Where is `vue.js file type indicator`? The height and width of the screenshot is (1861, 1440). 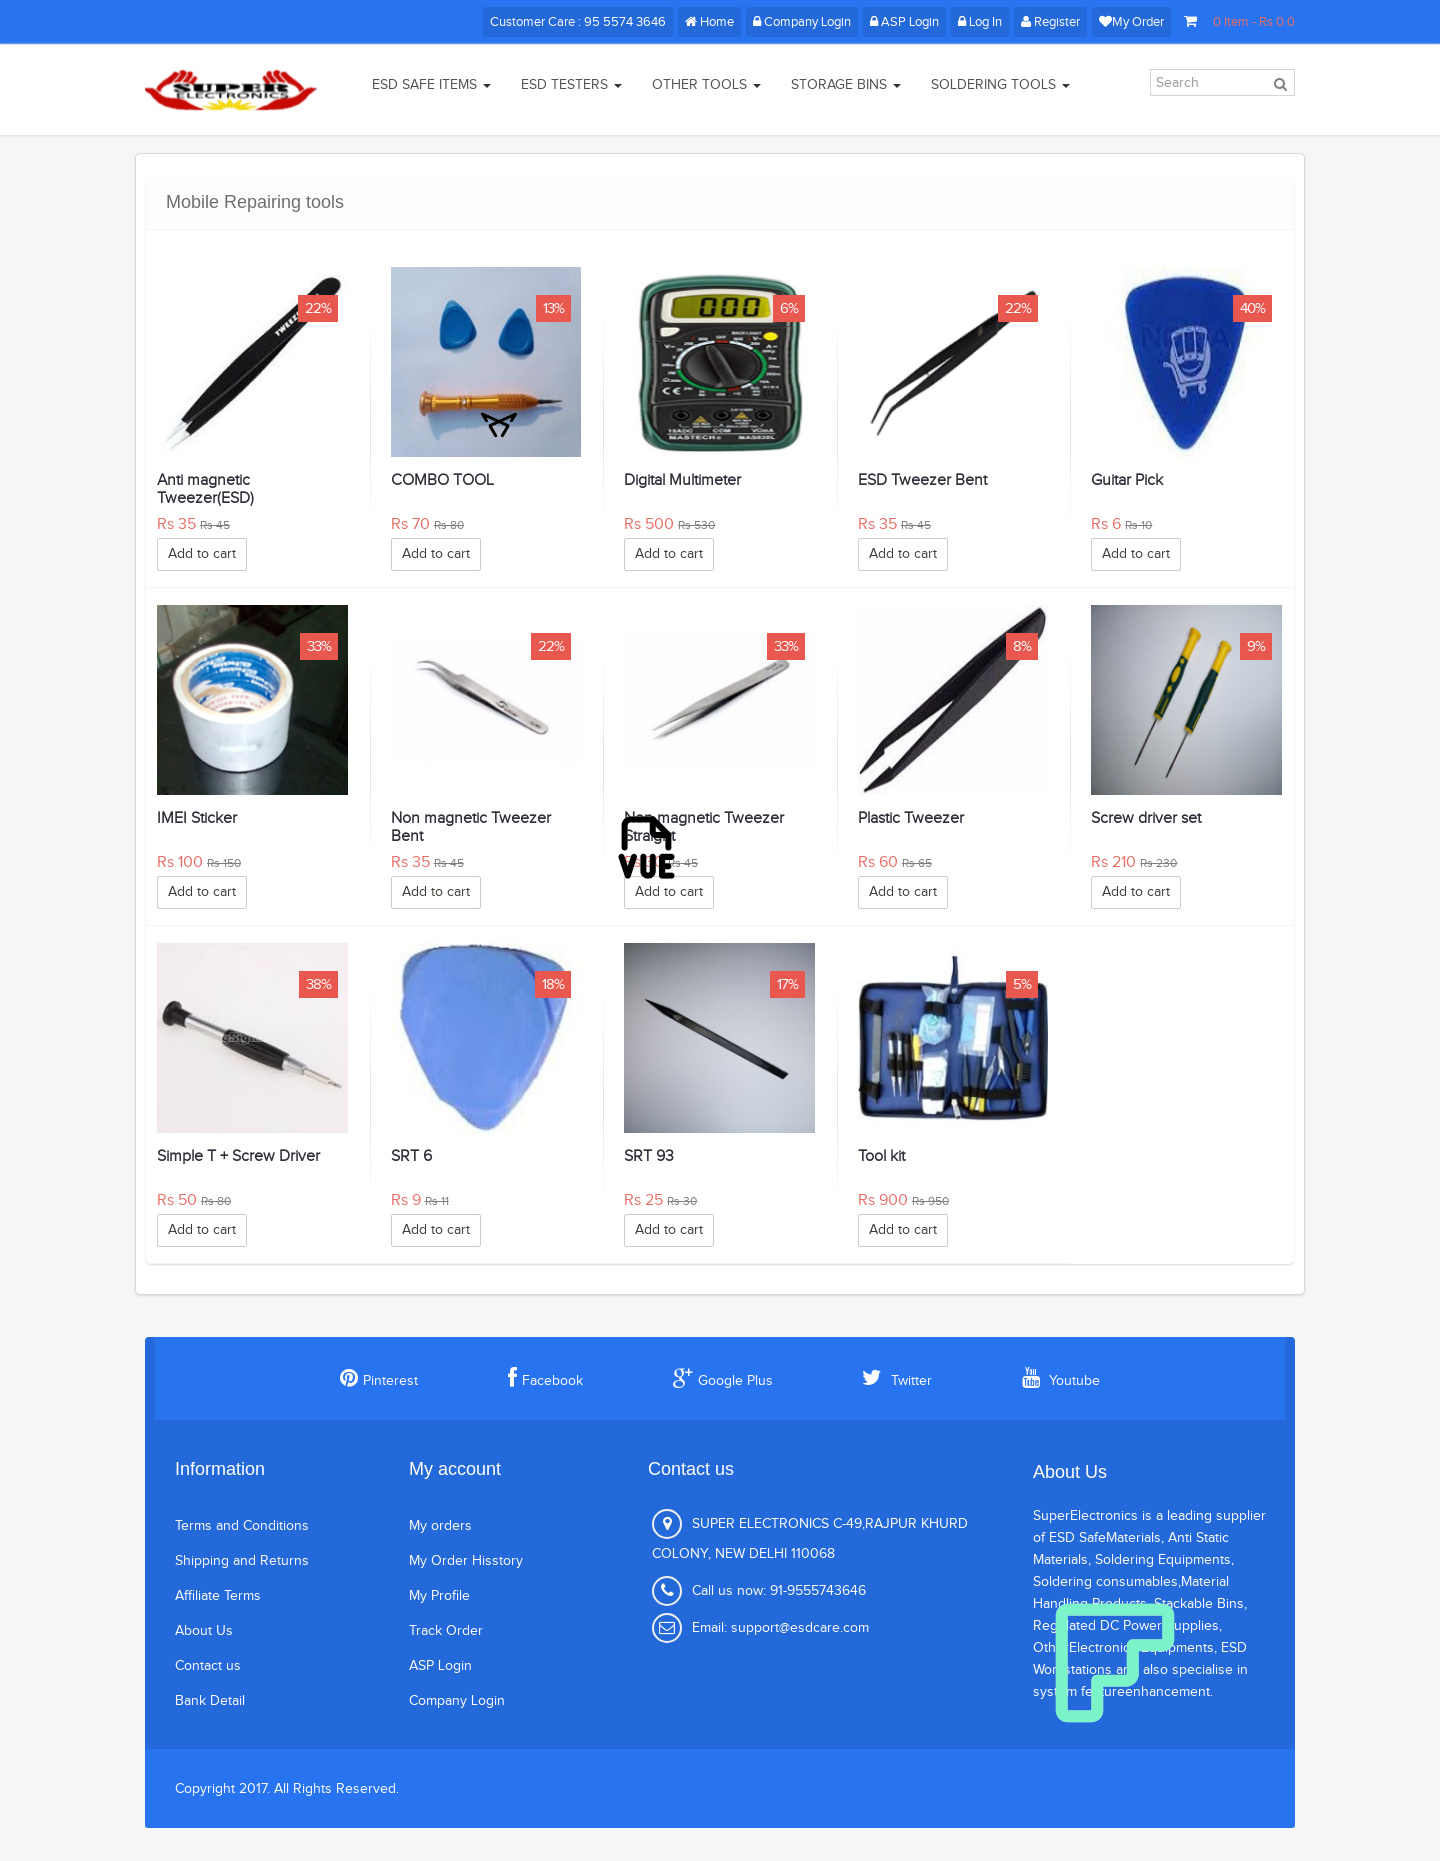 vue.js file type indicator is located at coordinates (646, 847).